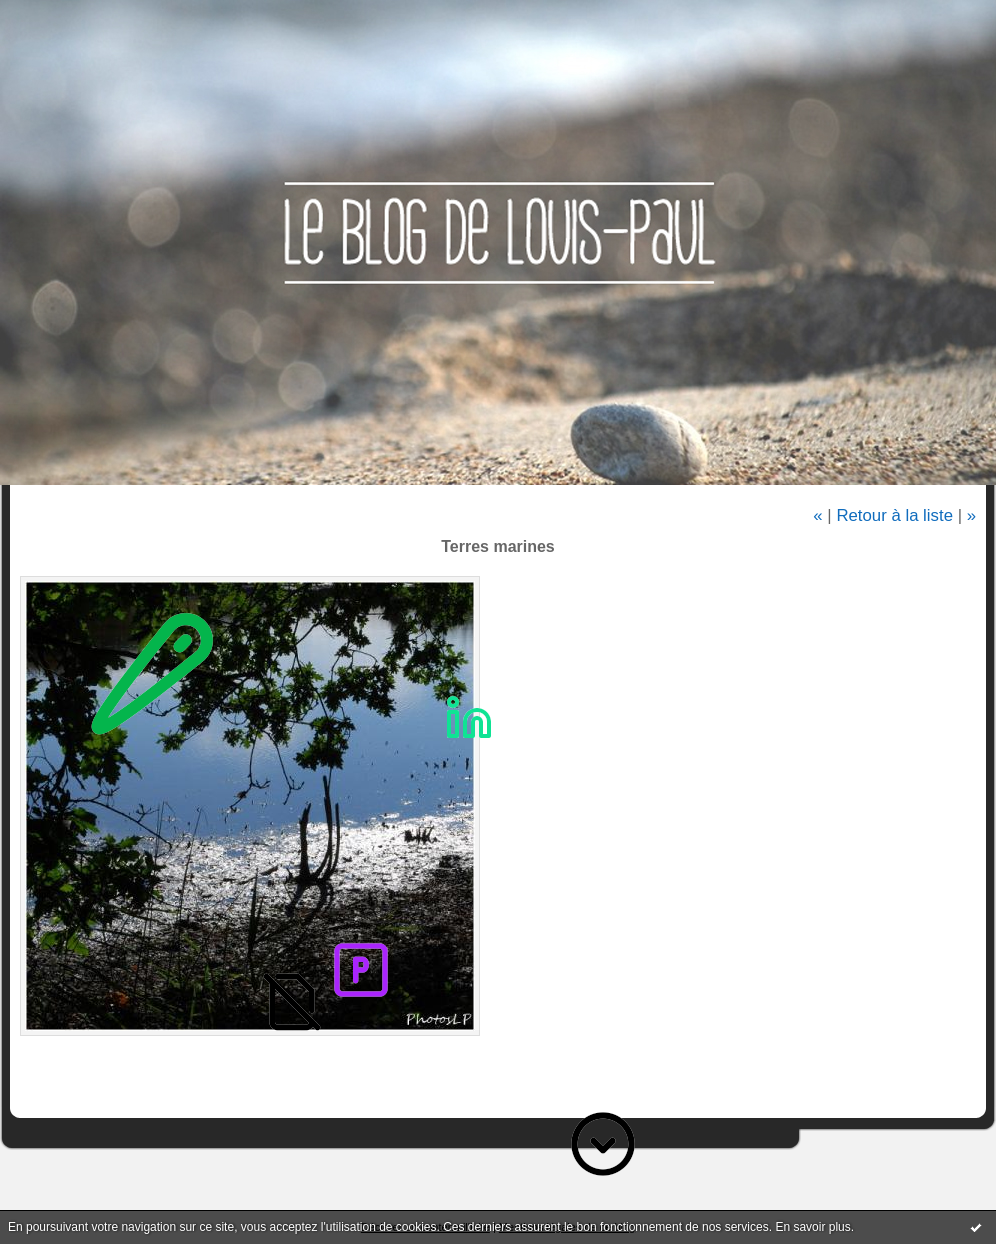 This screenshot has height=1244, width=996. I want to click on visit linkedin profile, so click(469, 718).